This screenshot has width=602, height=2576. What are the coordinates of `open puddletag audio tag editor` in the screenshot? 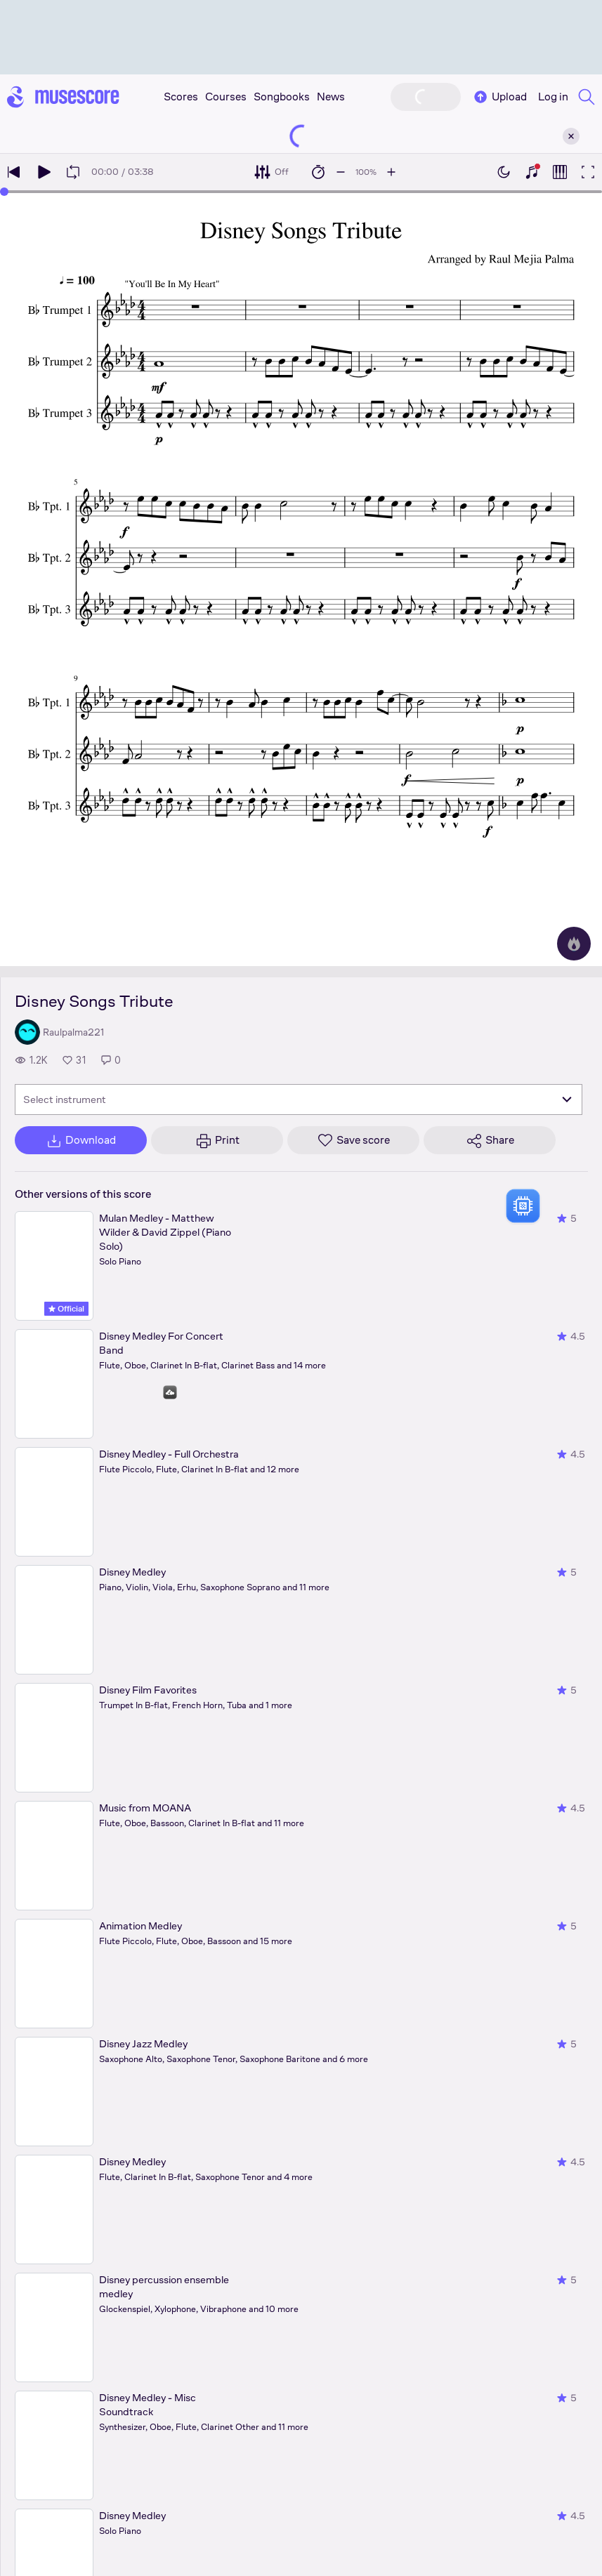 It's located at (170, 1392).